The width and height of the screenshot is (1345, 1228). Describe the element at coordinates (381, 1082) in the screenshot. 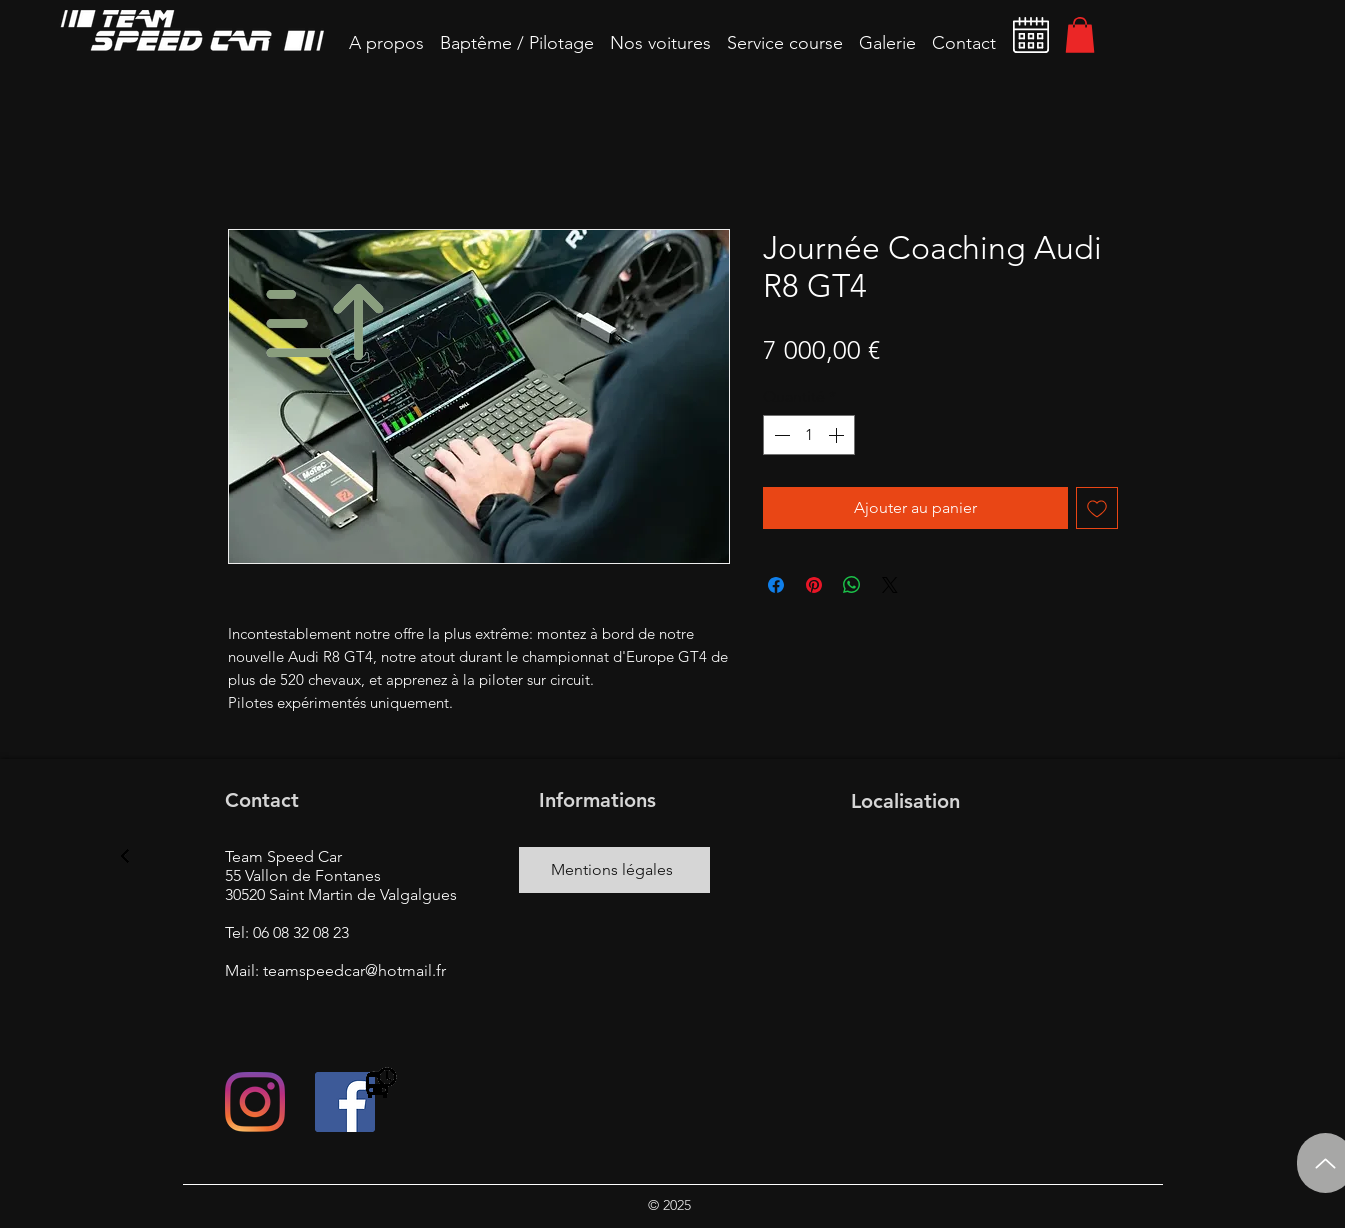

I see `view departure times for transit` at that location.